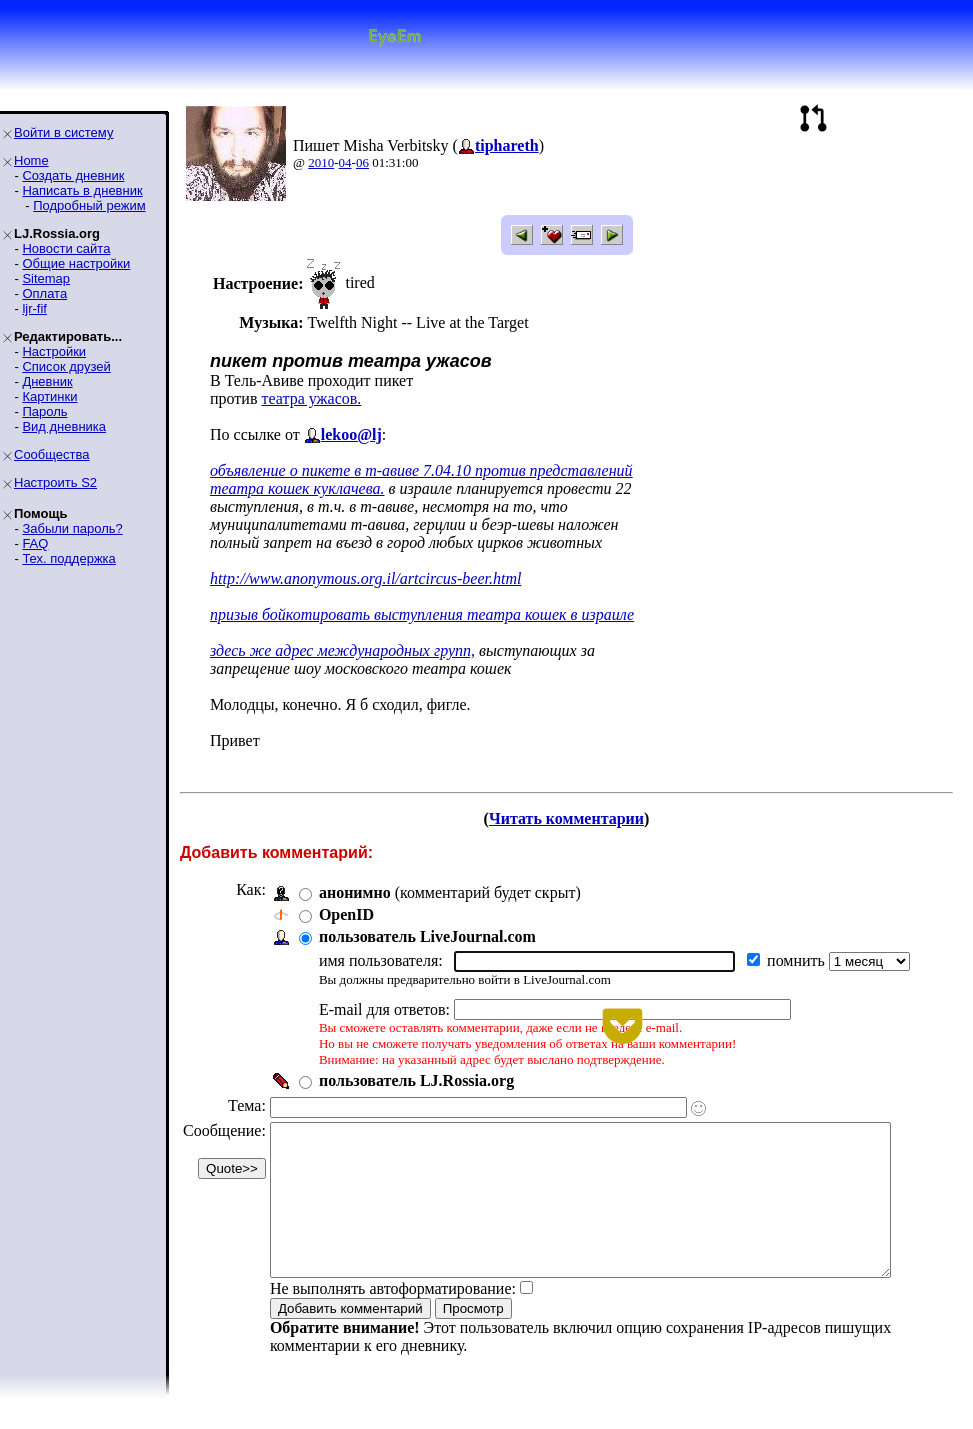 The width and height of the screenshot is (973, 1429). What do you see at coordinates (622, 1025) in the screenshot?
I see `save to Pocket` at bounding box center [622, 1025].